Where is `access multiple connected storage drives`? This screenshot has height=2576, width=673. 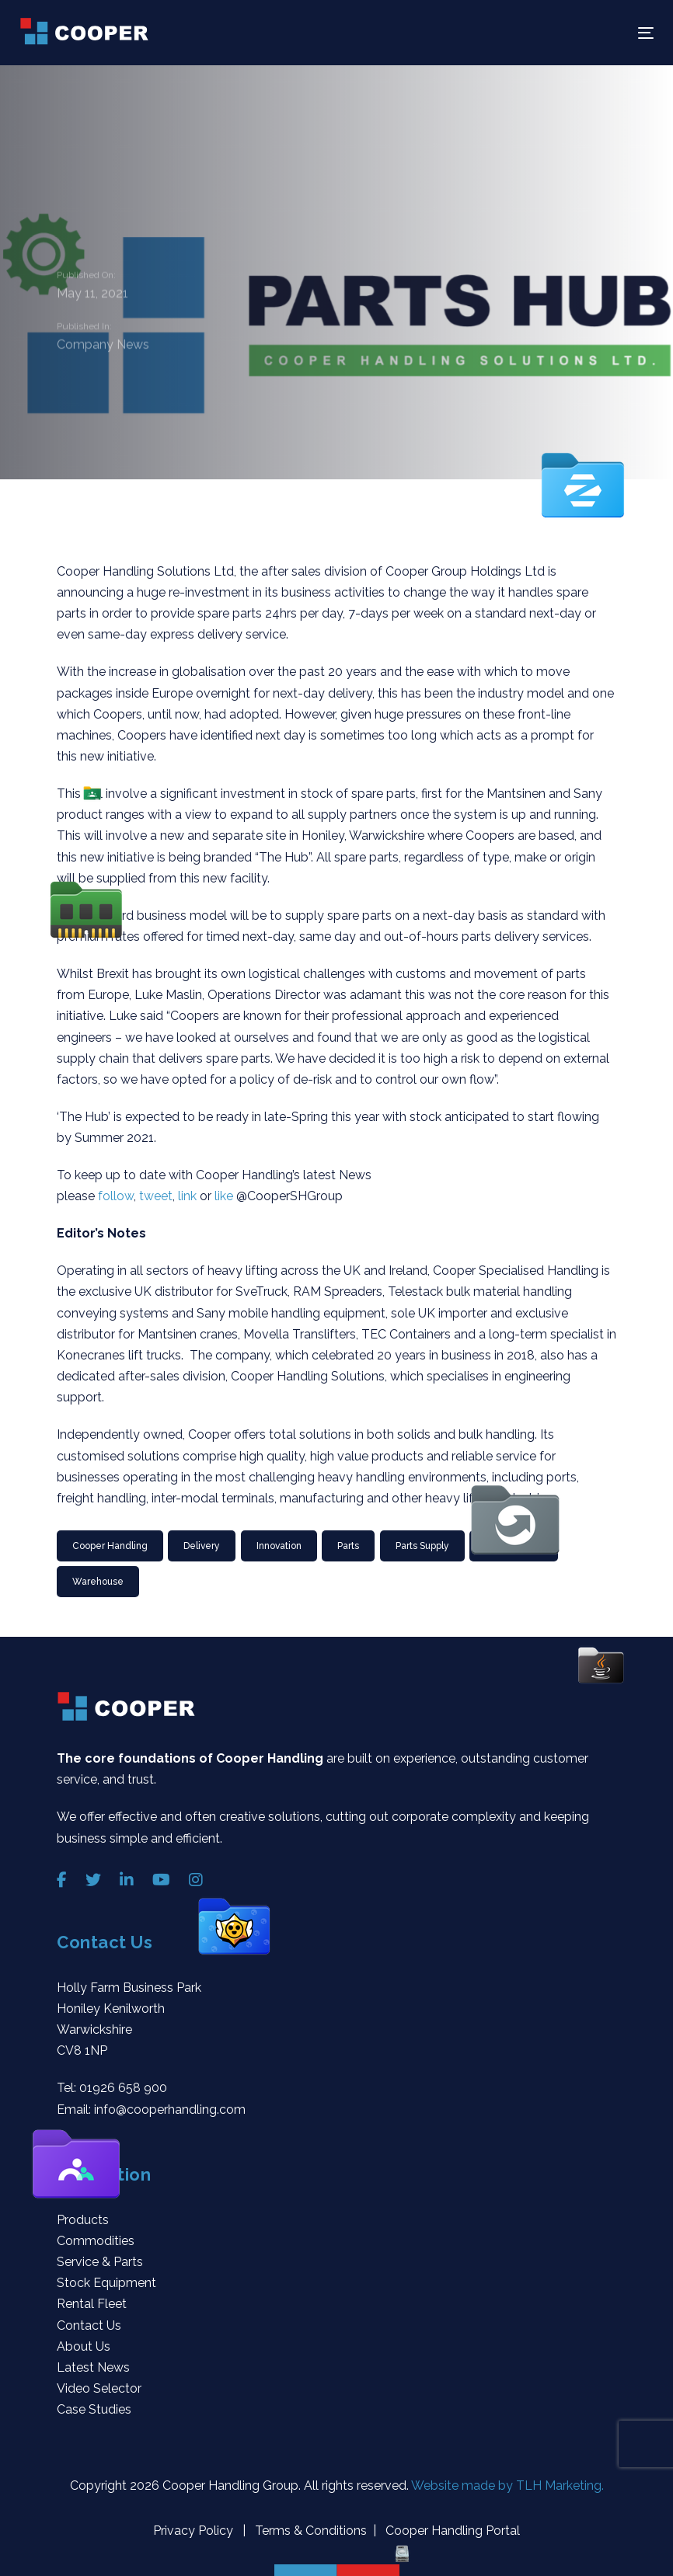
access multiple connected storage drives is located at coordinates (402, 2553).